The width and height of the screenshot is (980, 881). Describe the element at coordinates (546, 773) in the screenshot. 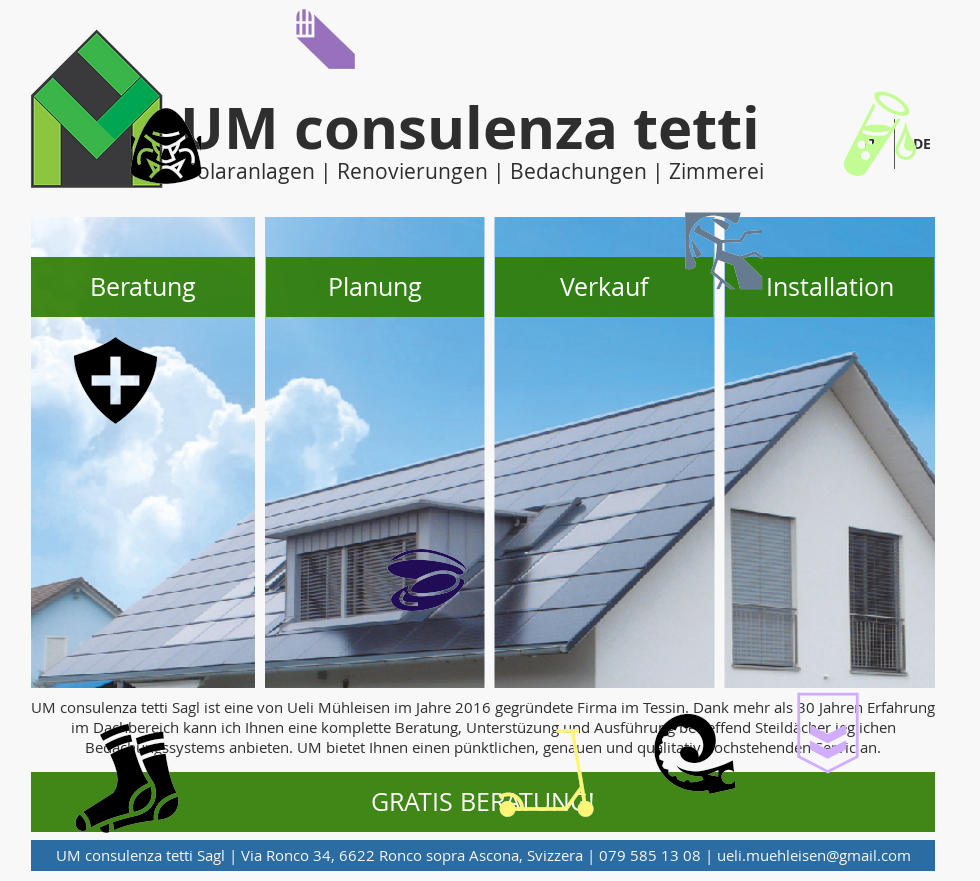

I see `select kick scooter as transportation mode` at that location.